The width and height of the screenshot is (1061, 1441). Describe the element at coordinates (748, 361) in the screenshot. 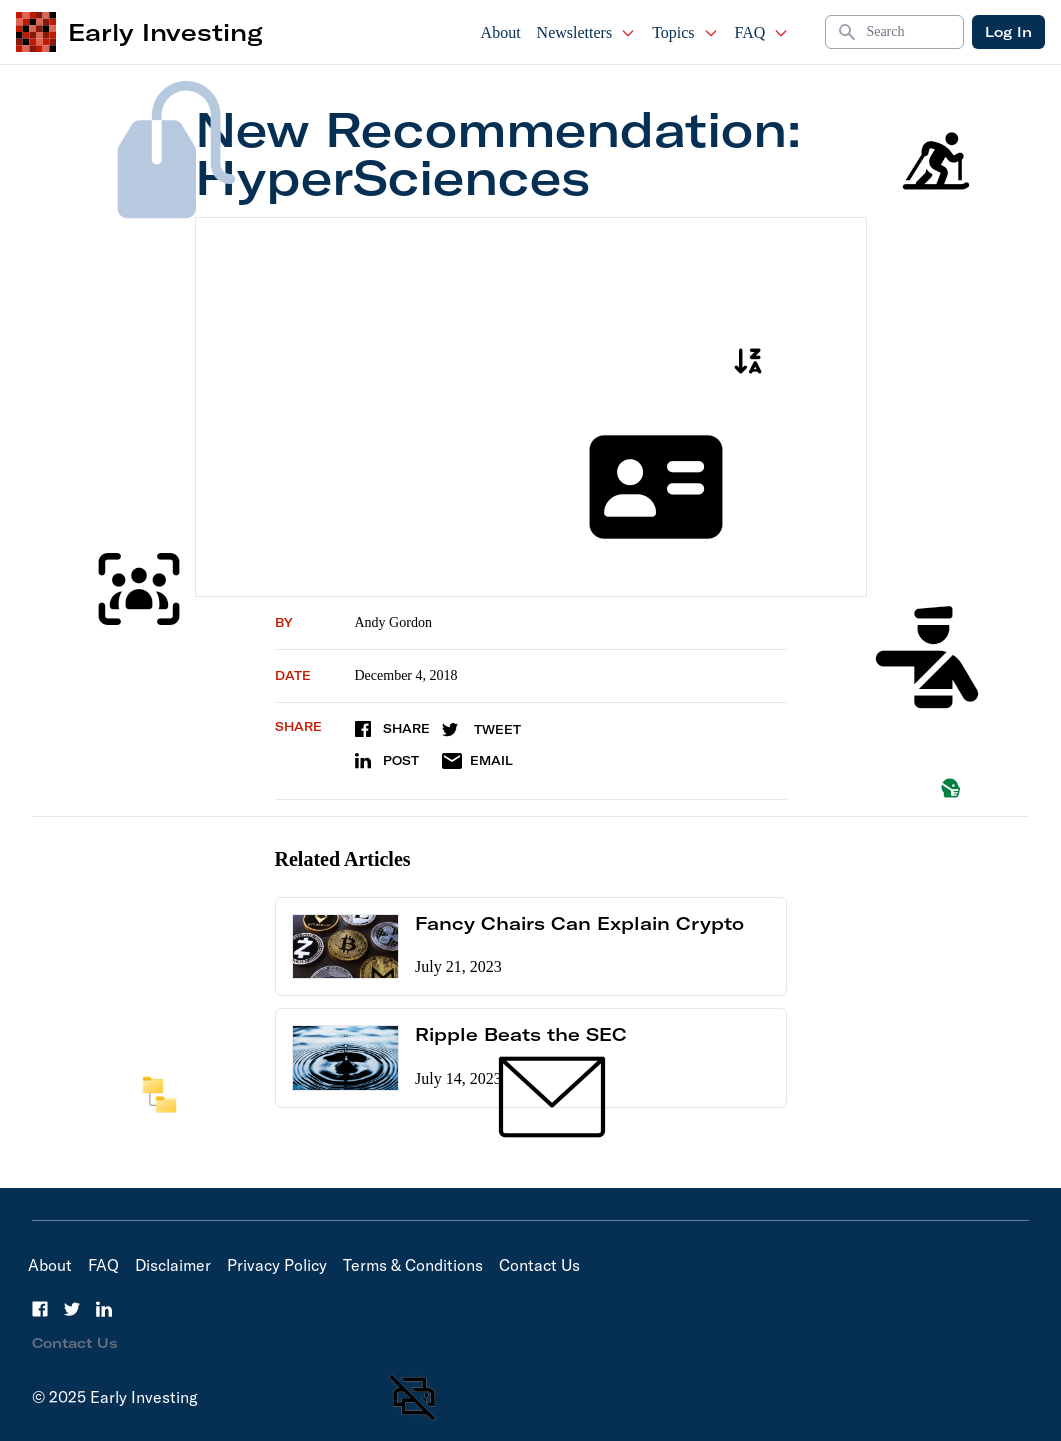

I see `sort alphabetically in reverse order (Z to A)` at that location.